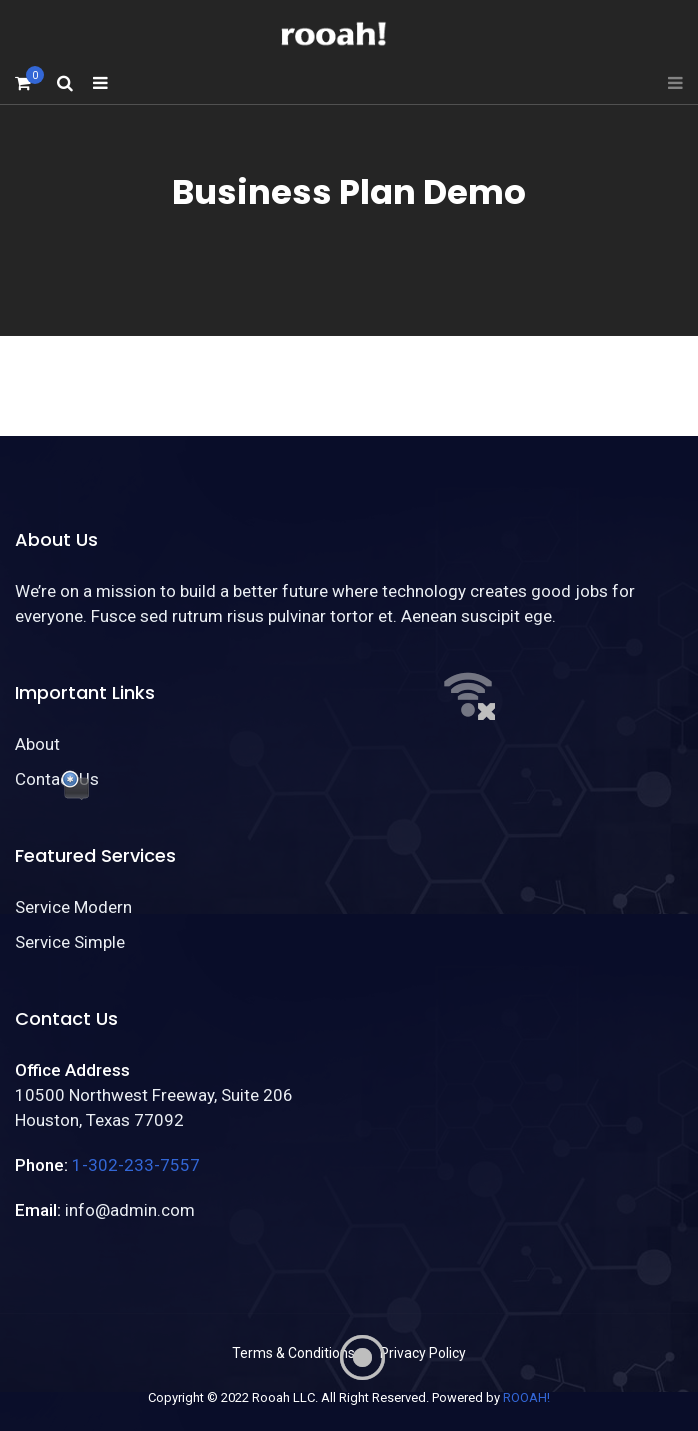  Describe the element at coordinates (468, 693) in the screenshot. I see `indicates no wireless network connection` at that location.